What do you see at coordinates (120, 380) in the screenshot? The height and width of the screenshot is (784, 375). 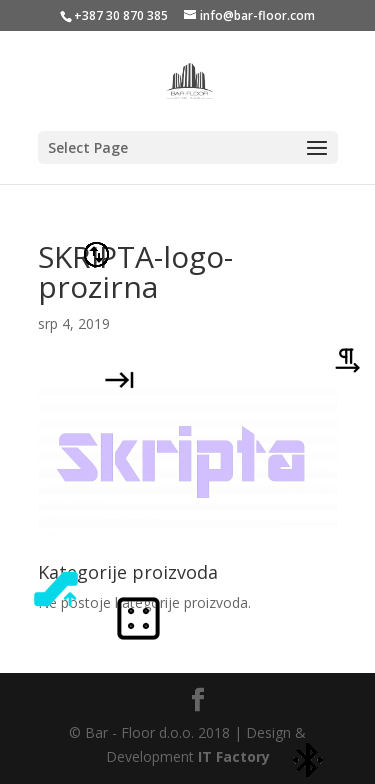 I see `move cursor to end of line or field` at bounding box center [120, 380].